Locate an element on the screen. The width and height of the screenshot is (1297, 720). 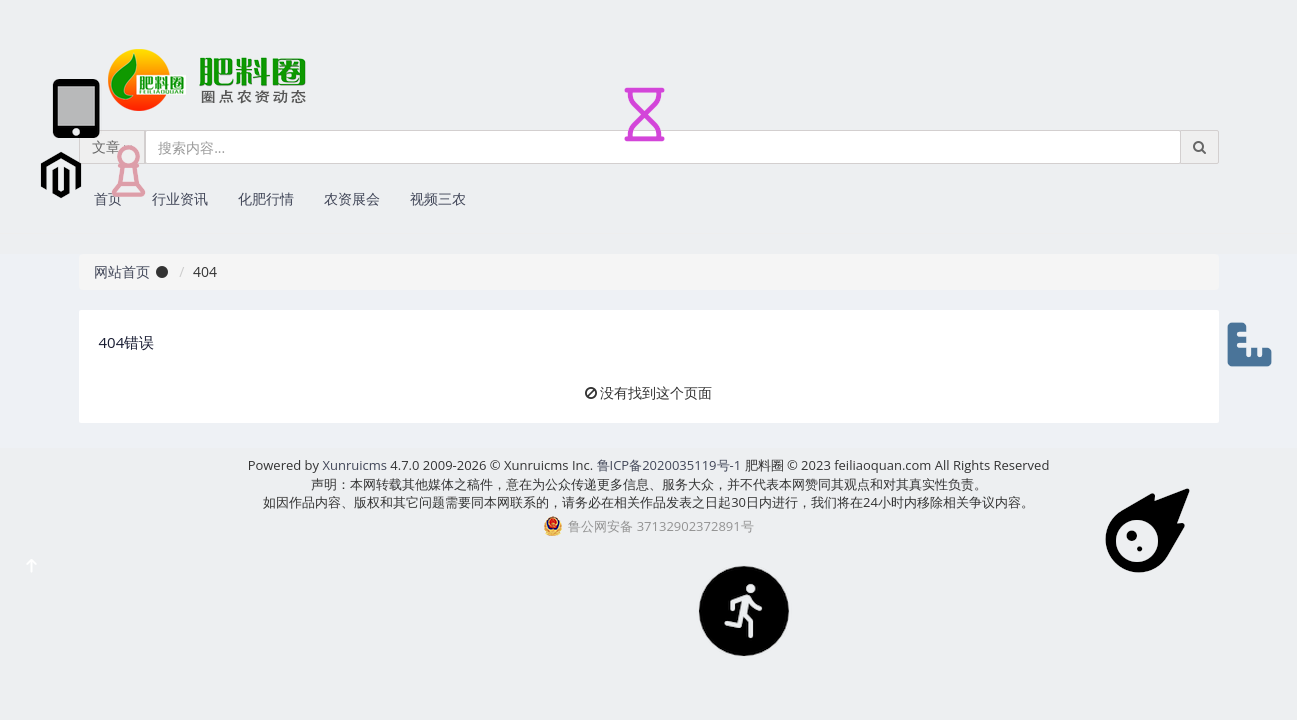
access measurement tools is located at coordinates (1249, 344).